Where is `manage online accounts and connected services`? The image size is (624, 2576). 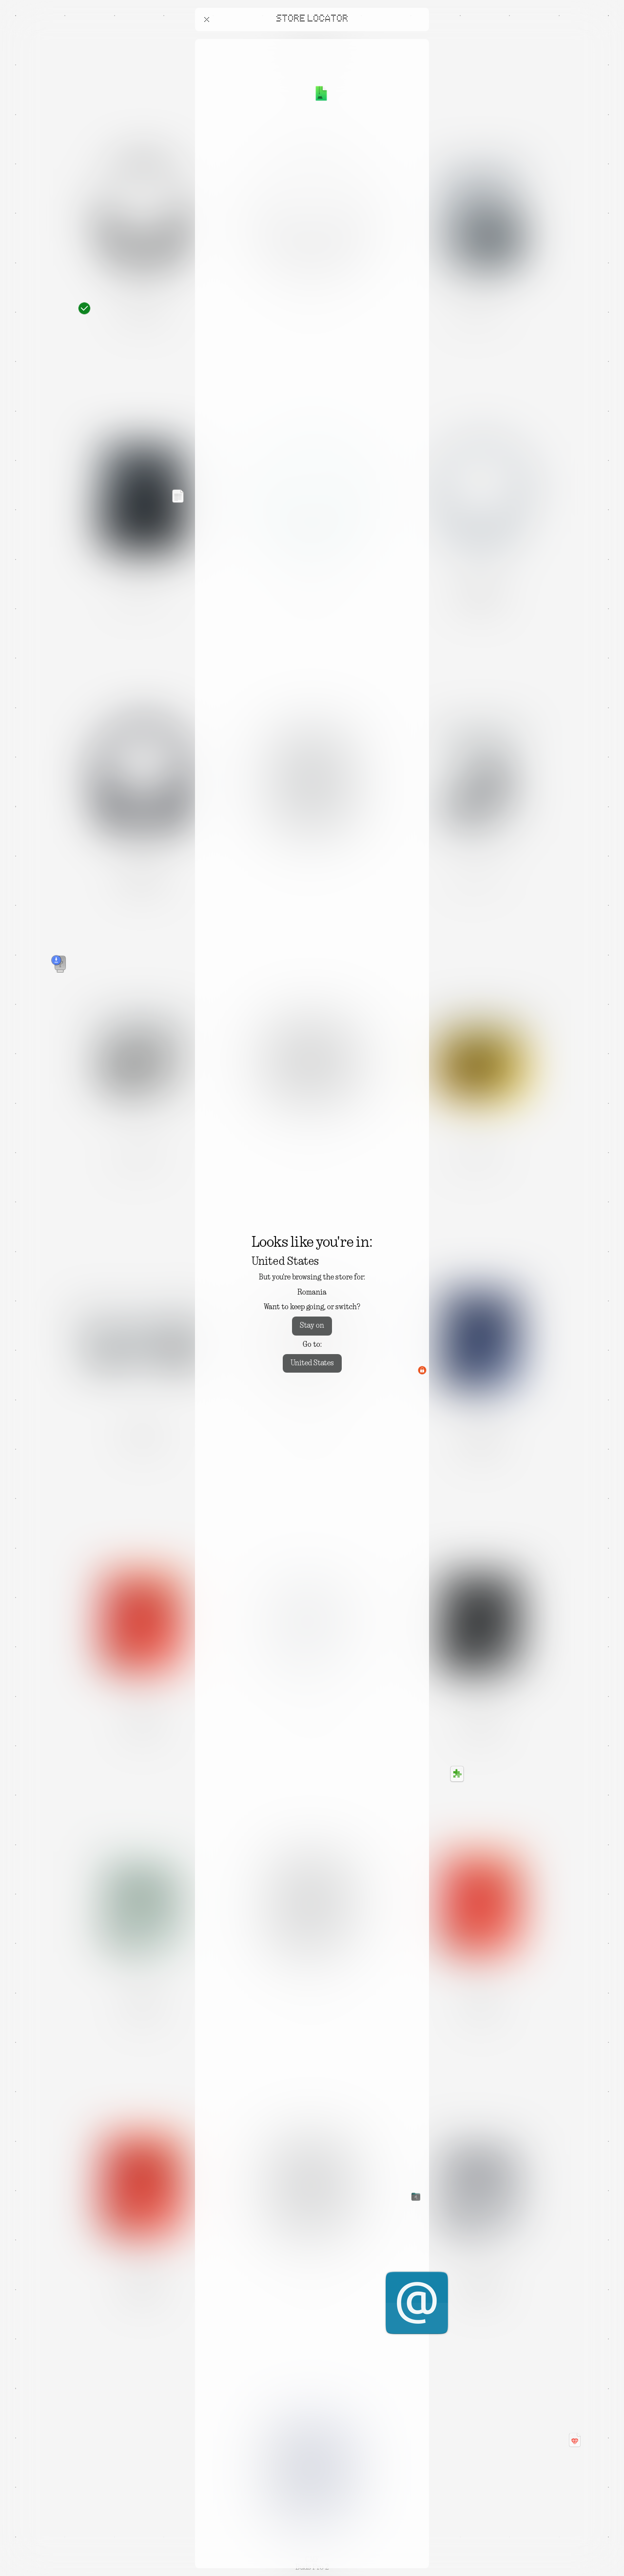
manage online accounts and connected services is located at coordinates (417, 2303).